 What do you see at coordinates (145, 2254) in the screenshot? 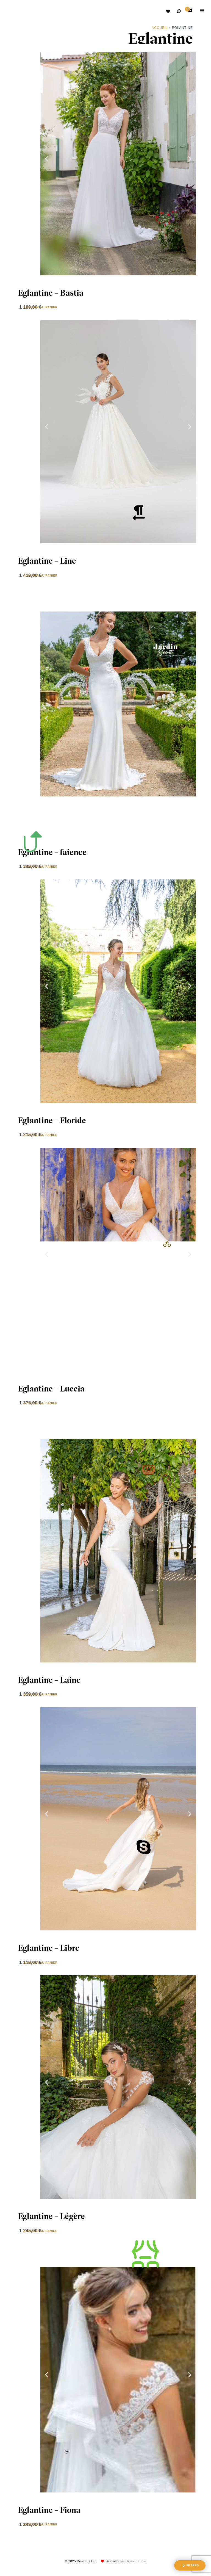
I see `access theater or cinema listings` at bounding box center [145, 2254].